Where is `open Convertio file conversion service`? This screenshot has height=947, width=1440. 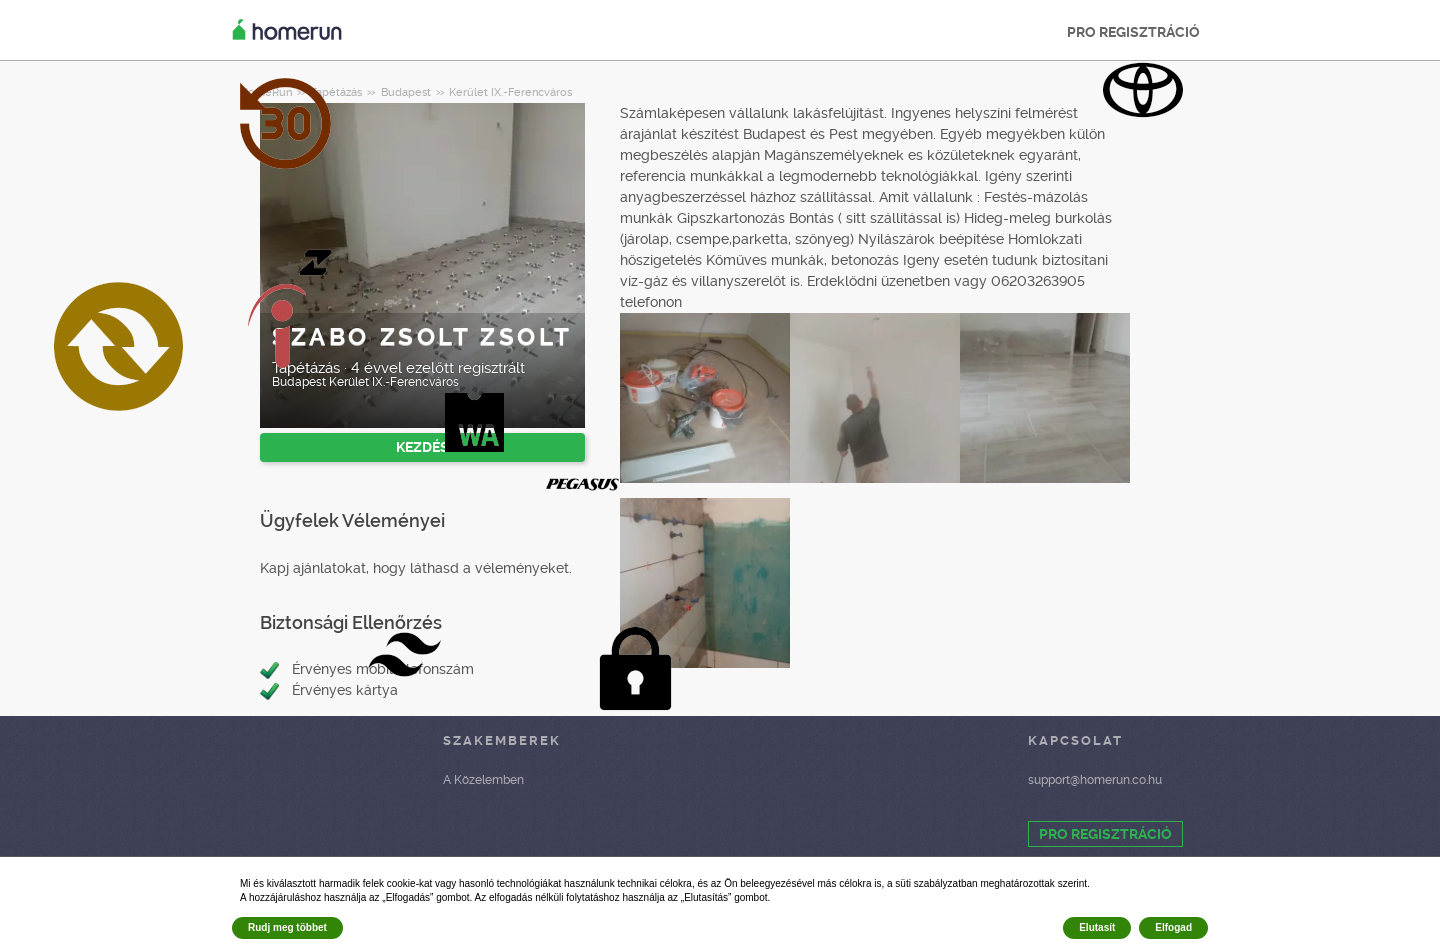 open Convertio file conversion service is located at coordinates (118, 346).